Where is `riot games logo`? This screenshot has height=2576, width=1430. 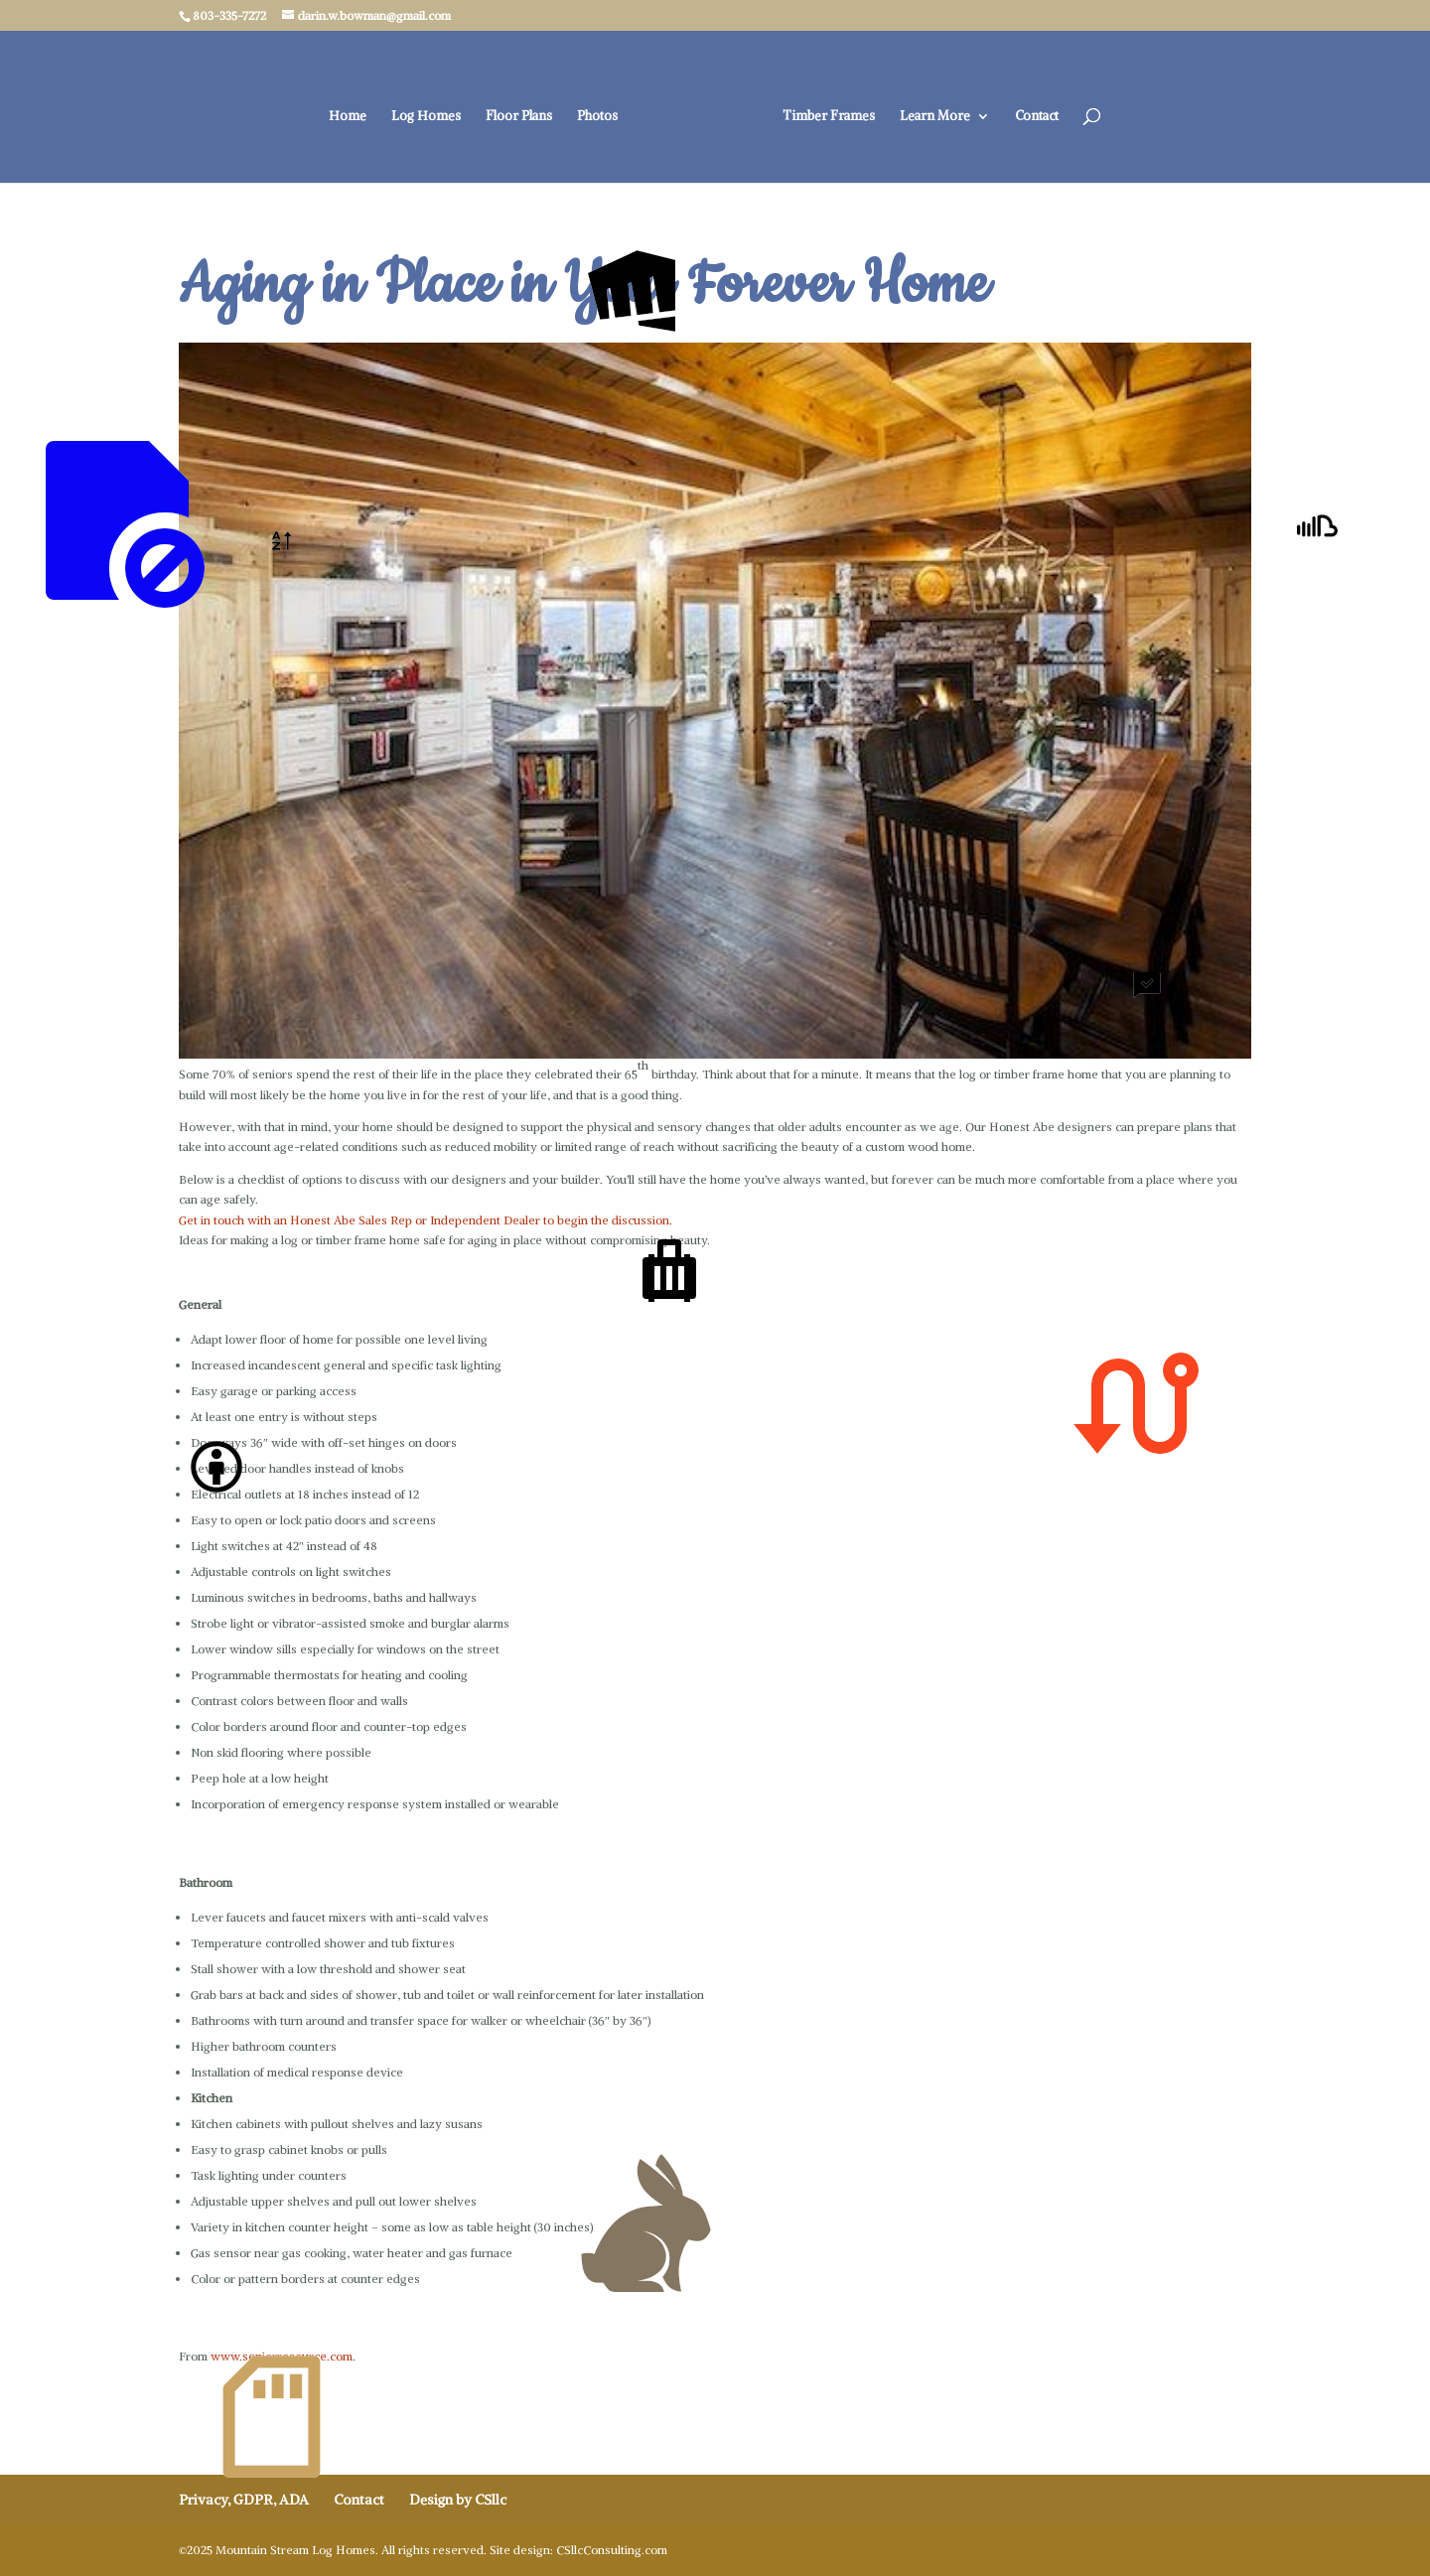 riot games logo is located at coordinates (632, 291).